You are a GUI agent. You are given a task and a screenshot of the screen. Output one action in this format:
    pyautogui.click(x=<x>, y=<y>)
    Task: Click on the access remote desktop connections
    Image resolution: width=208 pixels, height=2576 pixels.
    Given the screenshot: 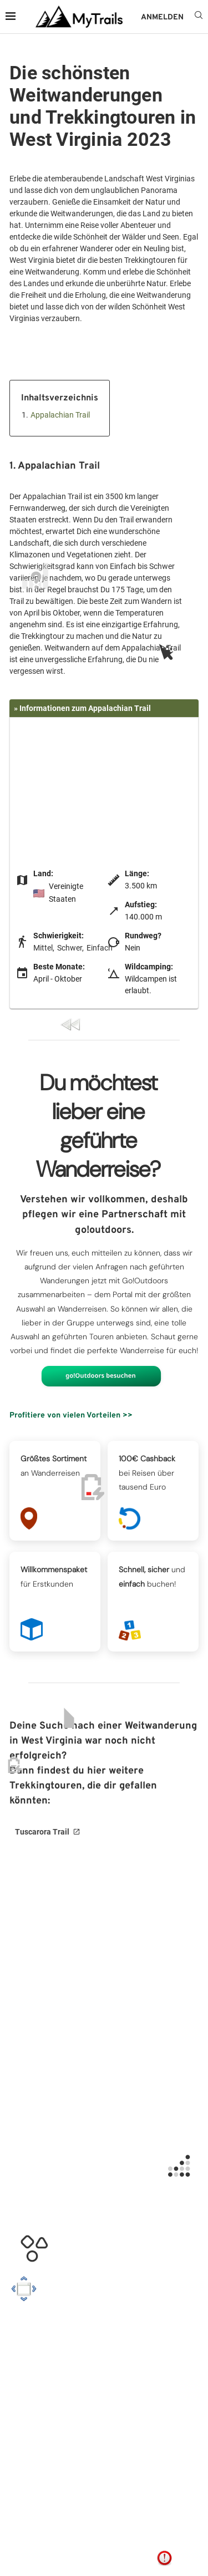 What is the action you would take?
    pyautogui.click(x=166, y=652)
    